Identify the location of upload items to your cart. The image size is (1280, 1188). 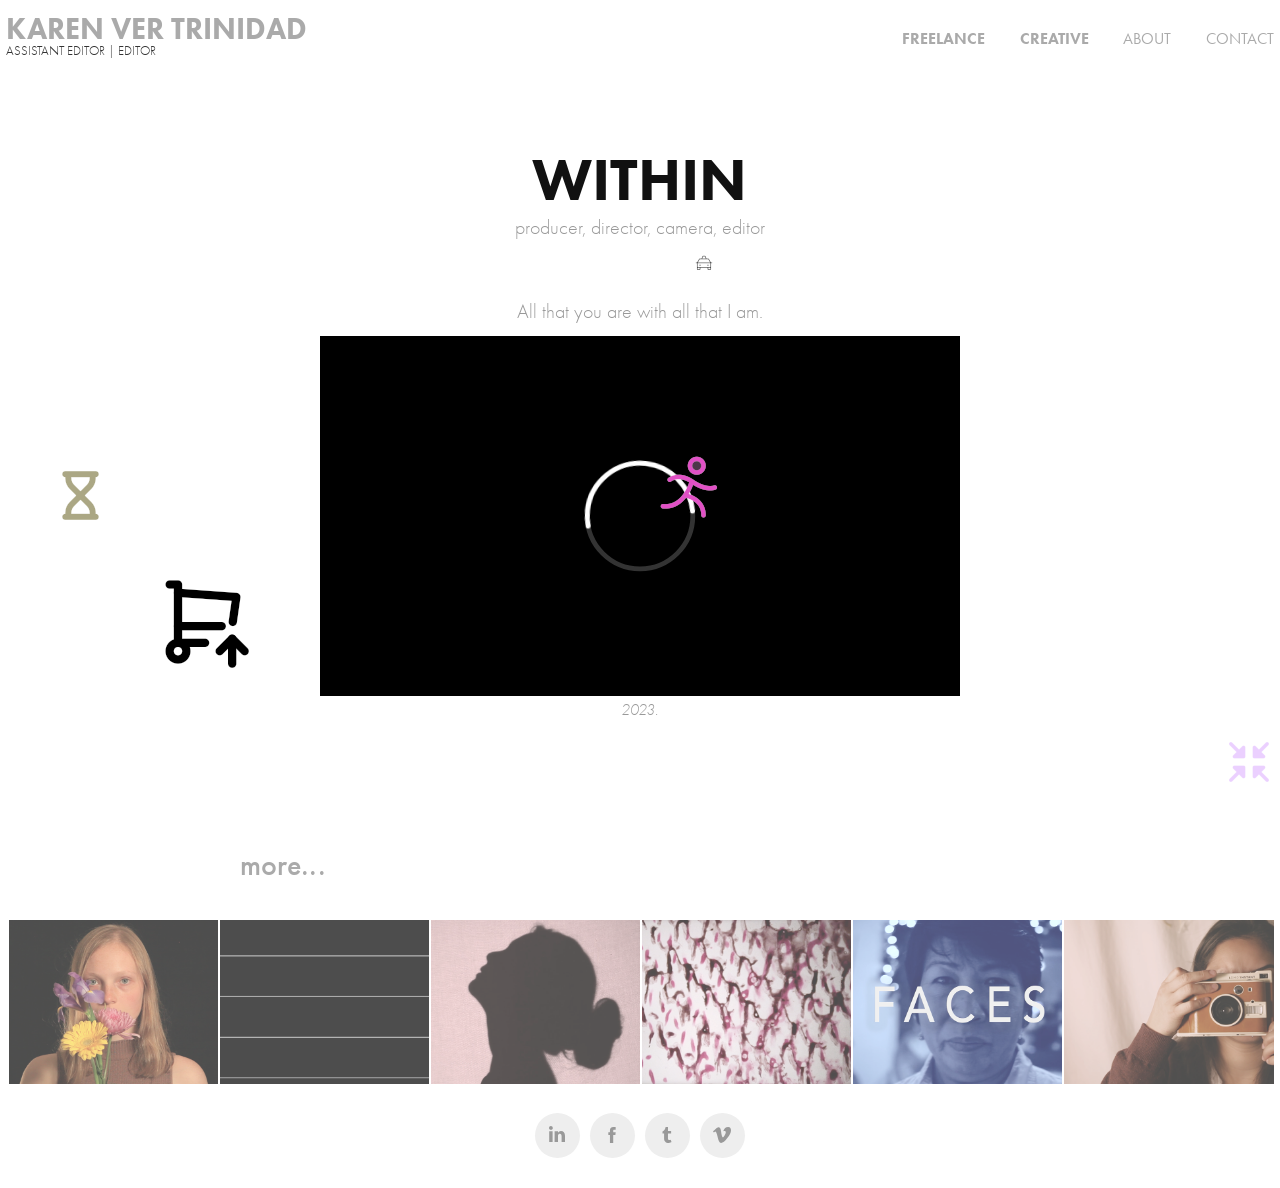
(203, 622).